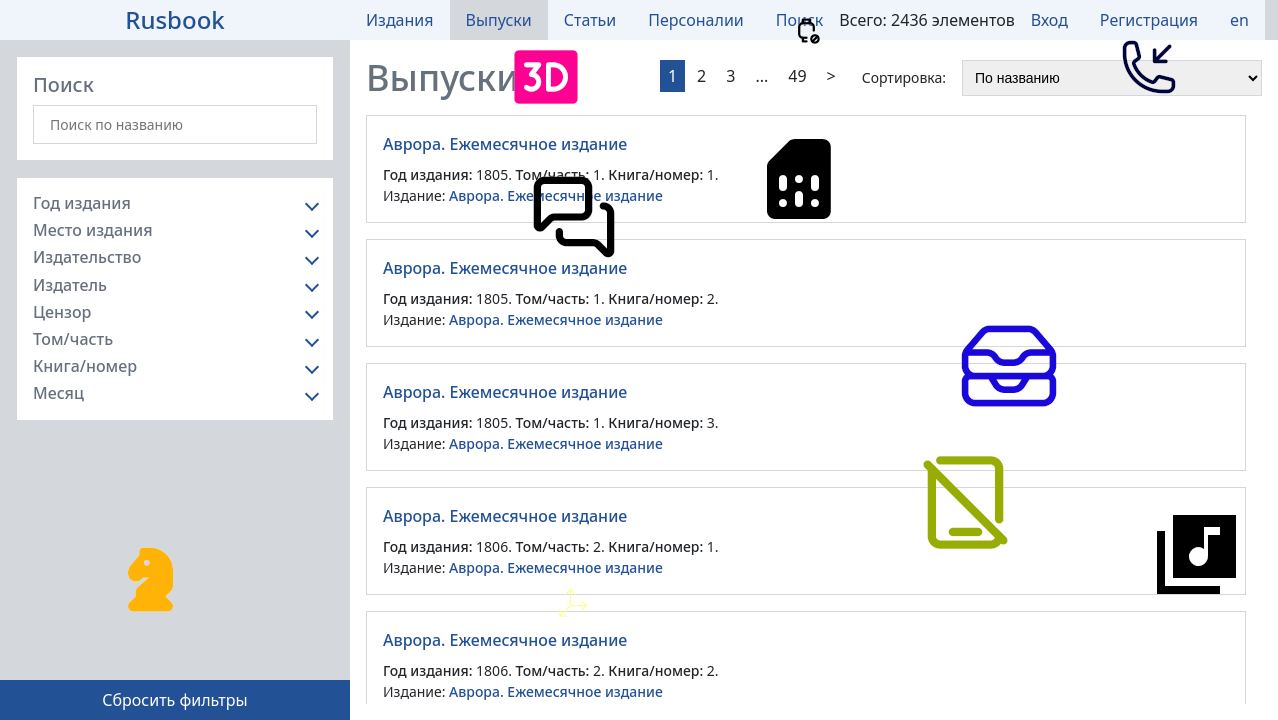 The image size is (1278, 720). What do you see at coordinates (1009, 366) in the screenshot?
I see `view all inboxes` at bounding box center [1009, 366].